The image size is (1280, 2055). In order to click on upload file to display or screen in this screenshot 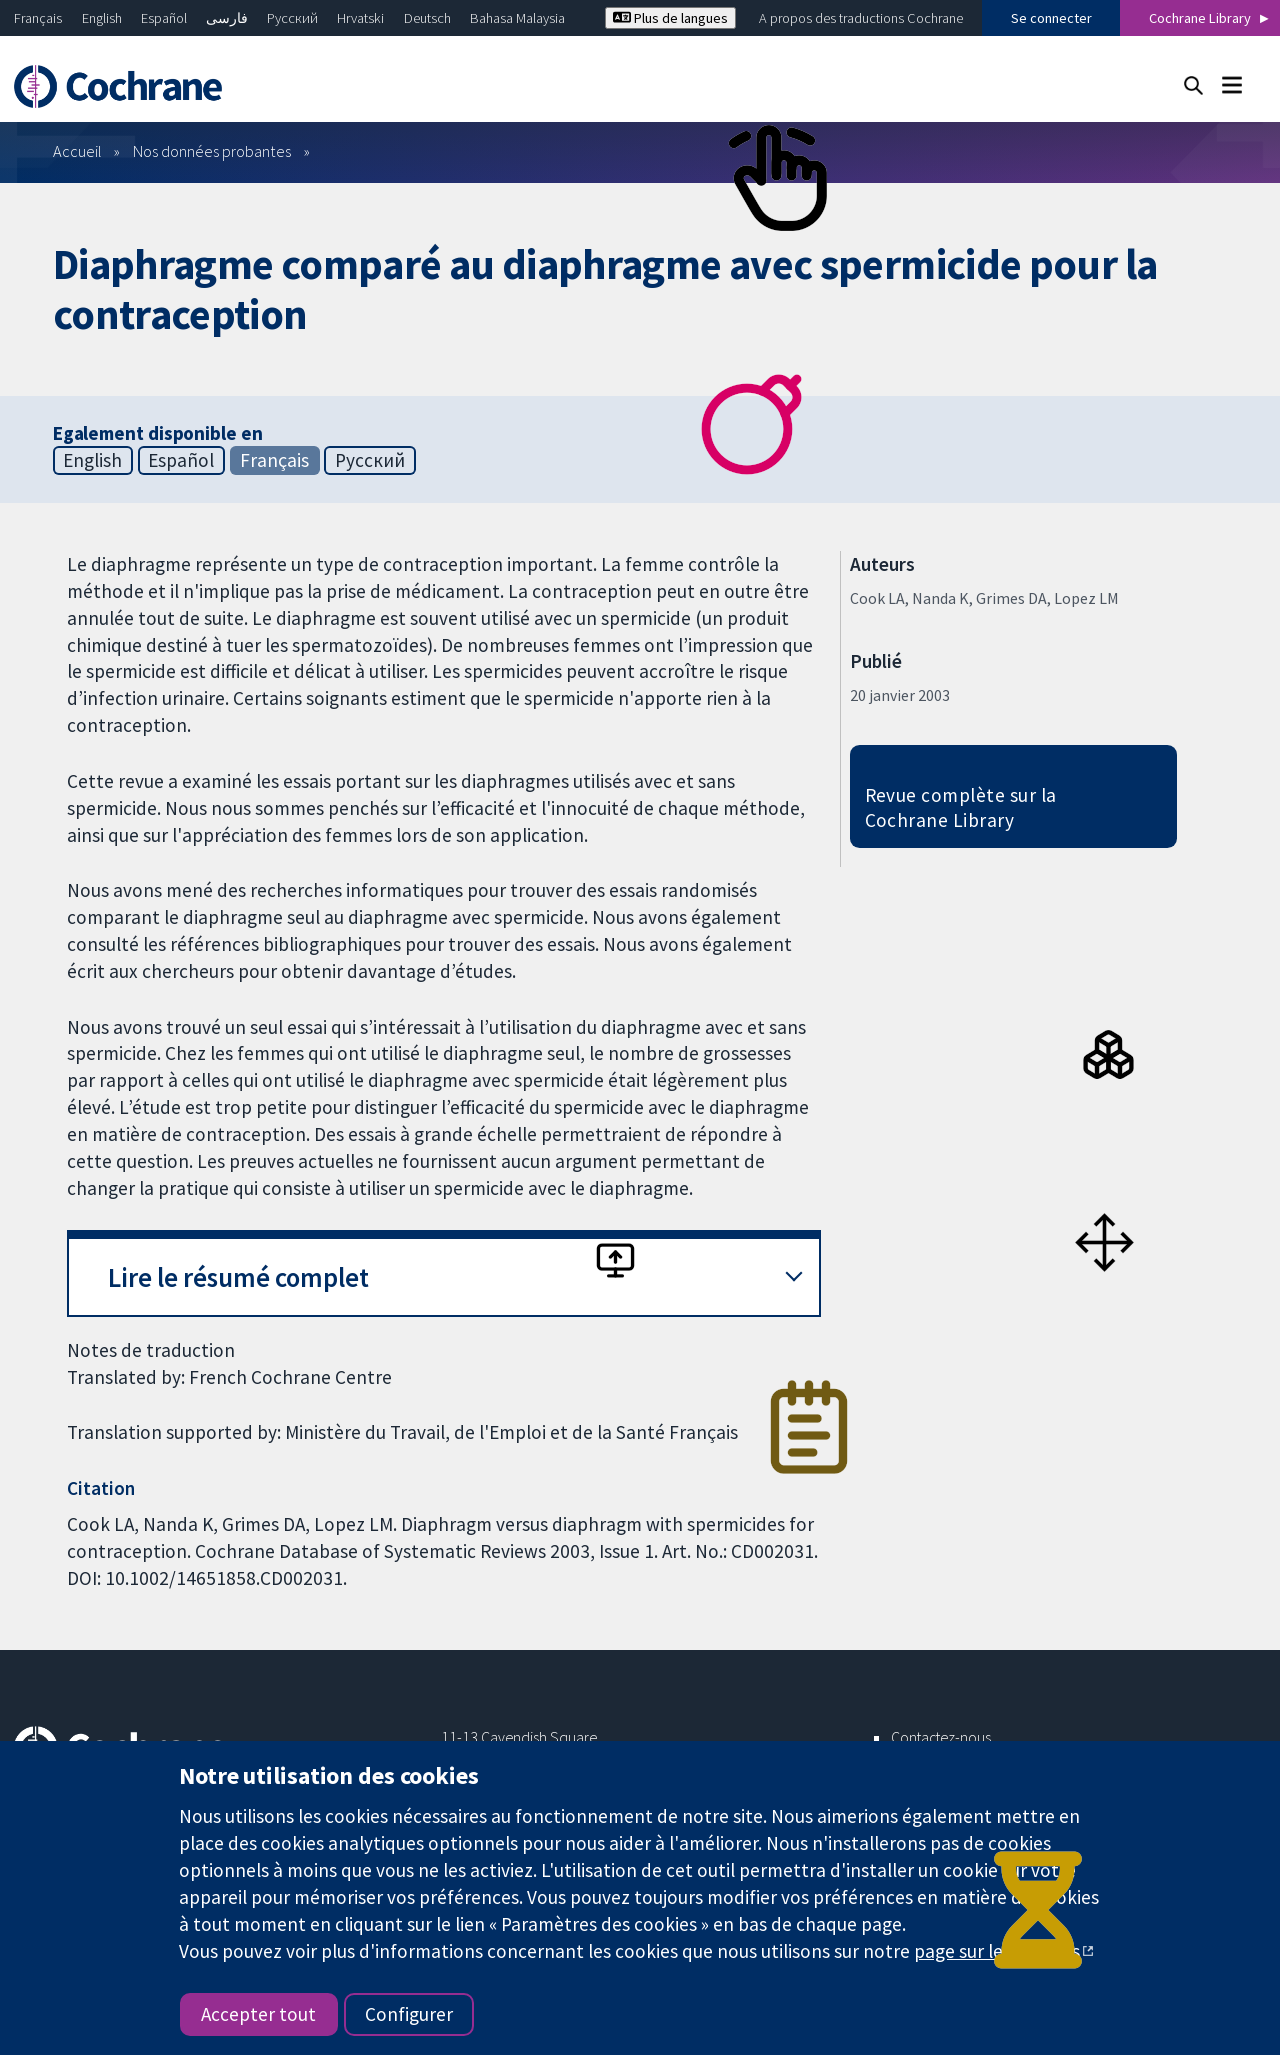, I will do `click(615, 1260)`.